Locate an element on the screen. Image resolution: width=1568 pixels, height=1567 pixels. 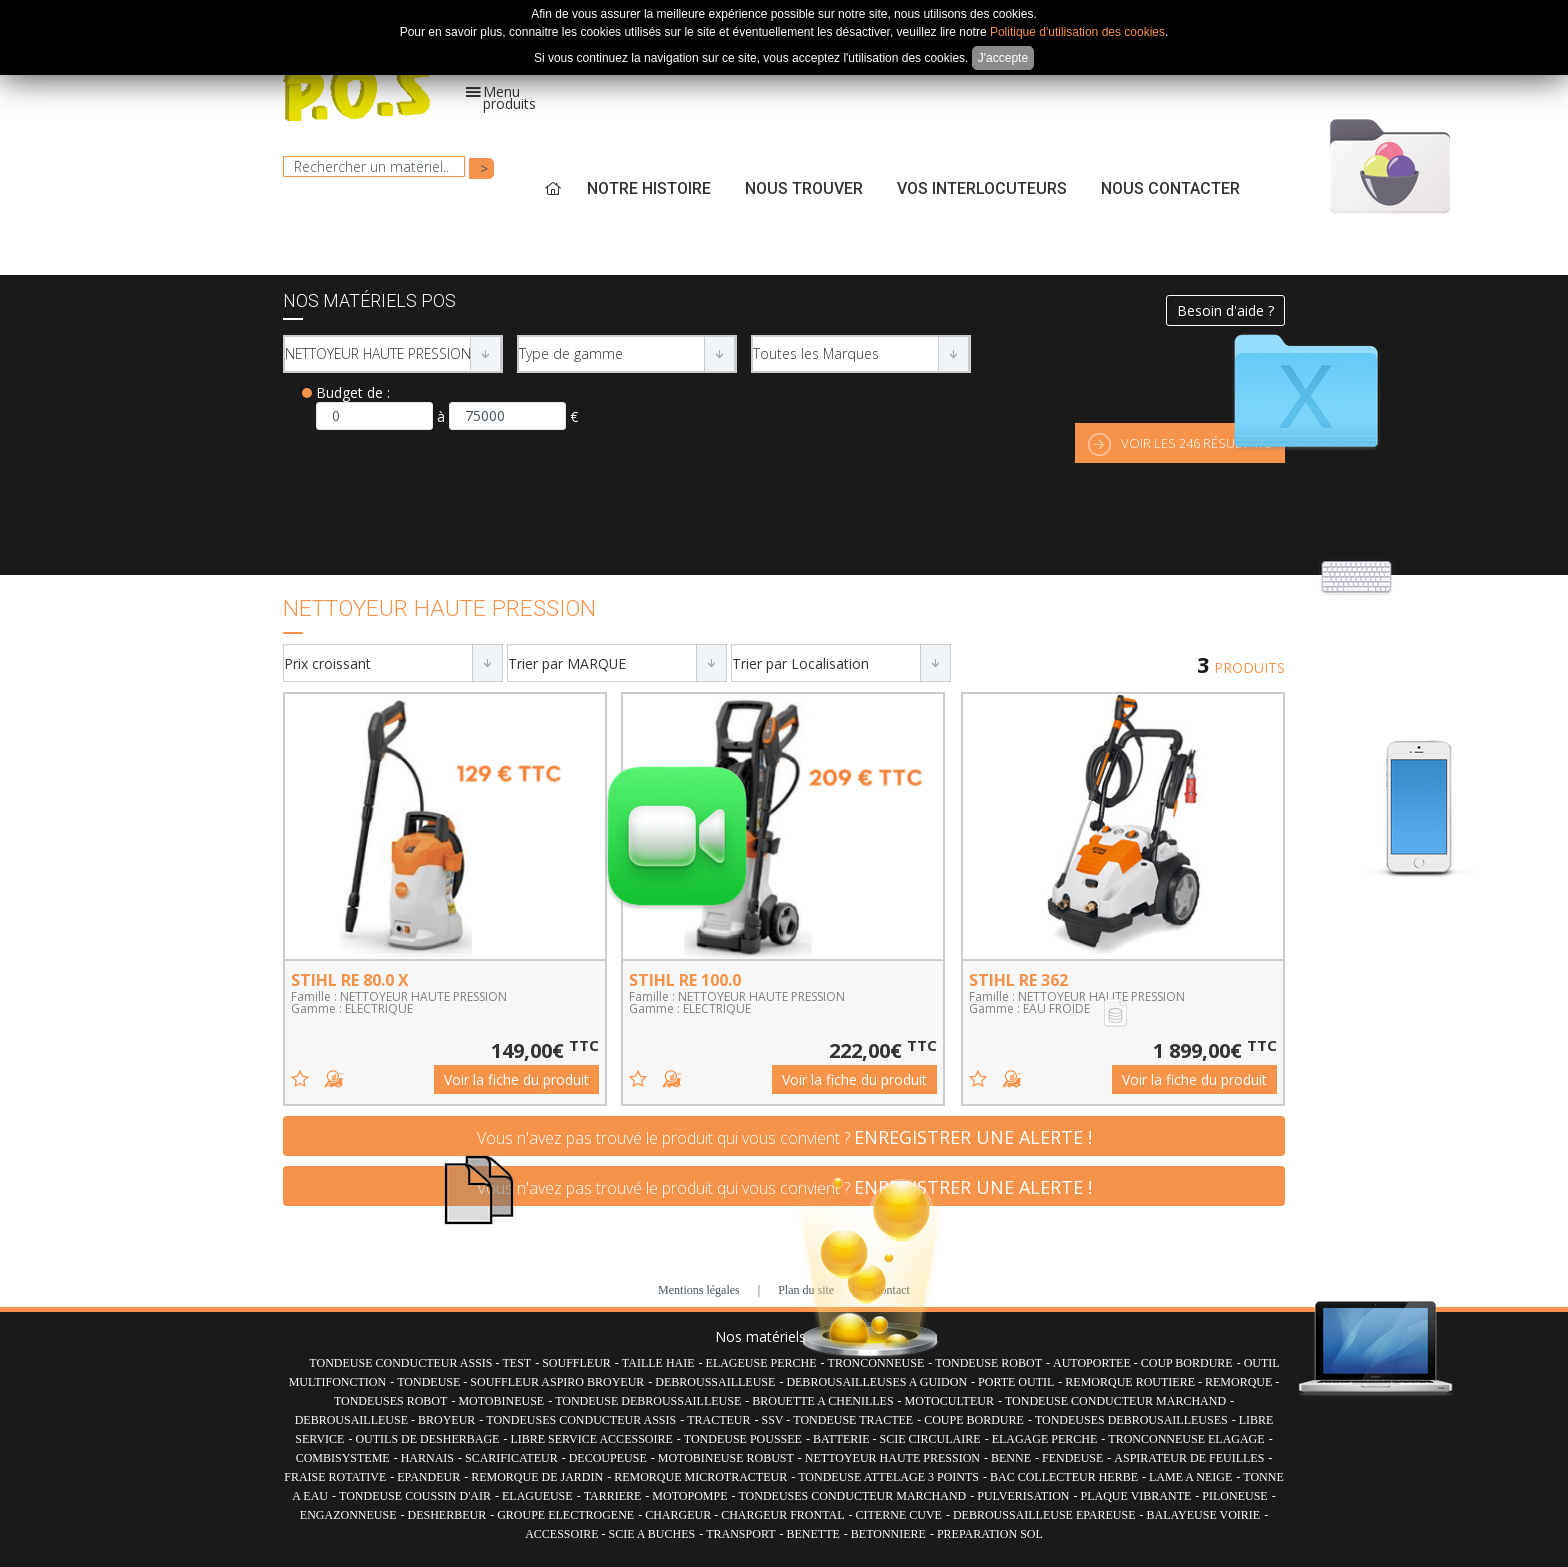
access macos system folder is located at coordinates (1306, 391).